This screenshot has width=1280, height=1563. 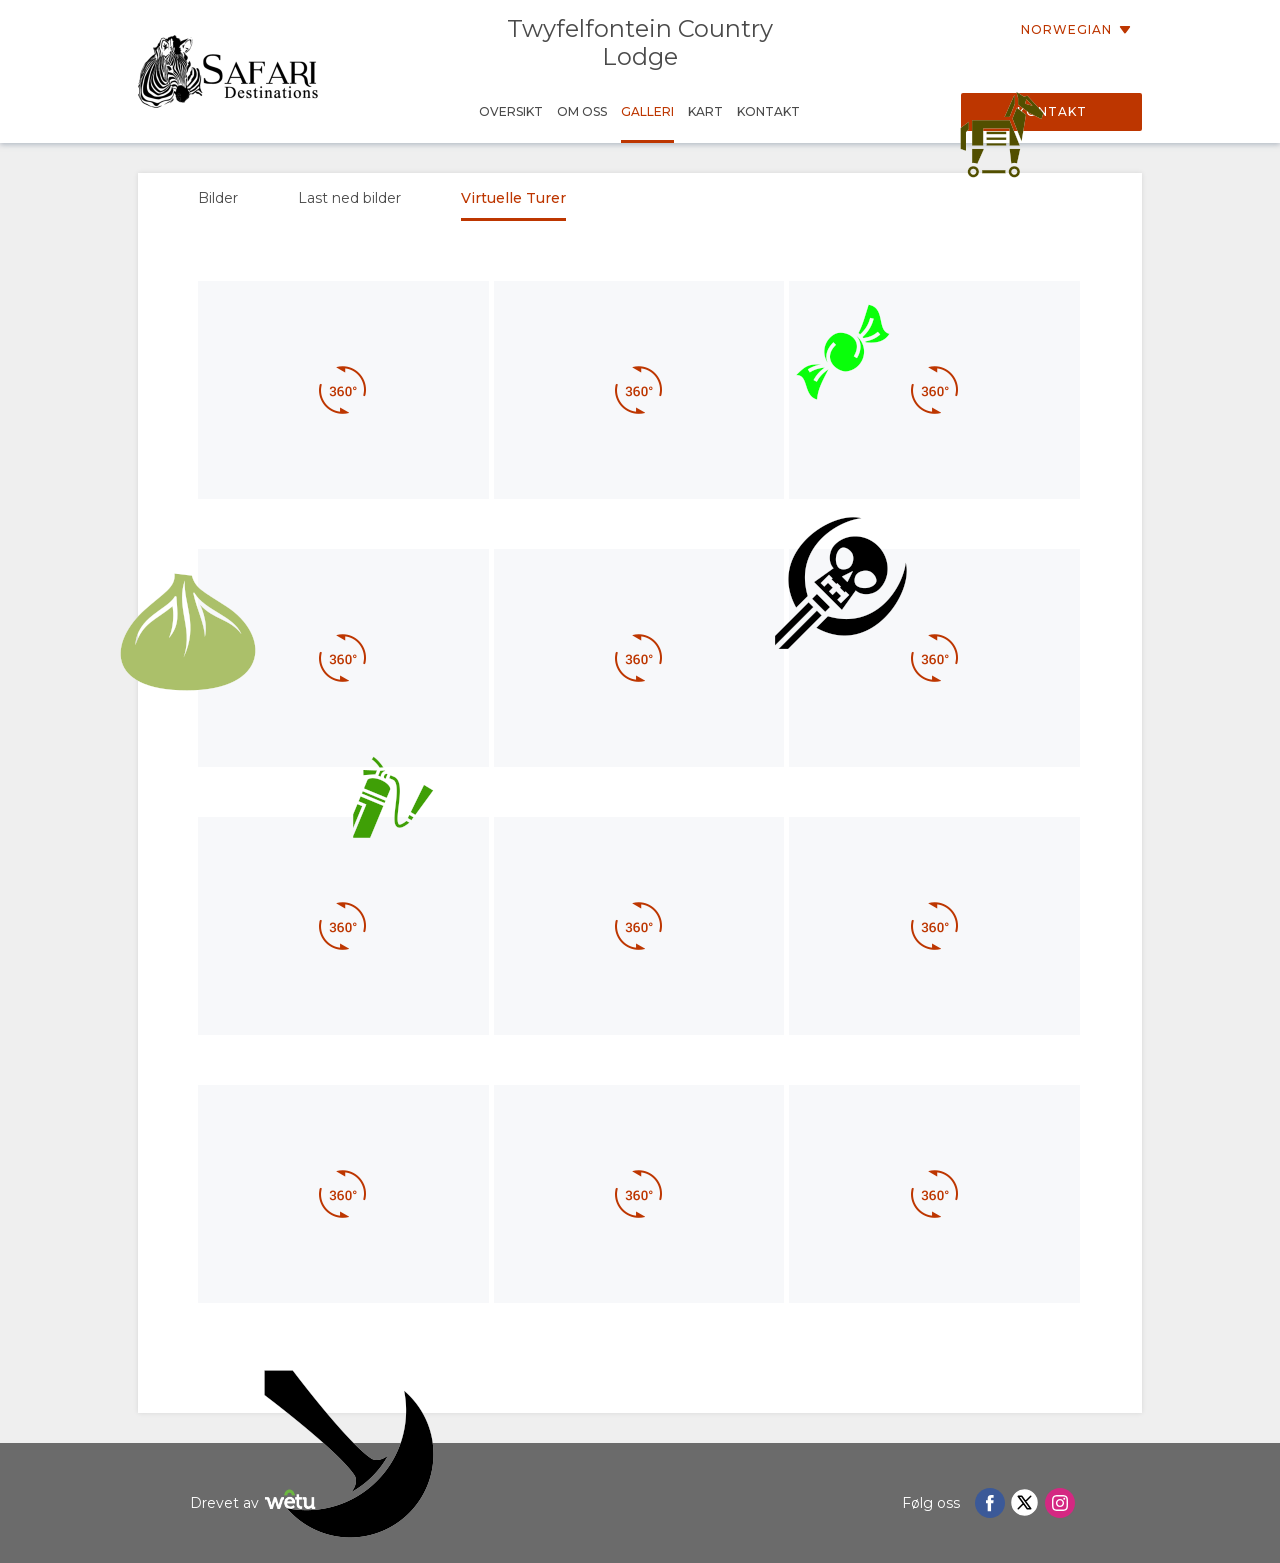 What do you see at coordinates (188, 632) in the screenshot?
I see `select dumpling or bao item in a food game` at bounding box center [188, 632].